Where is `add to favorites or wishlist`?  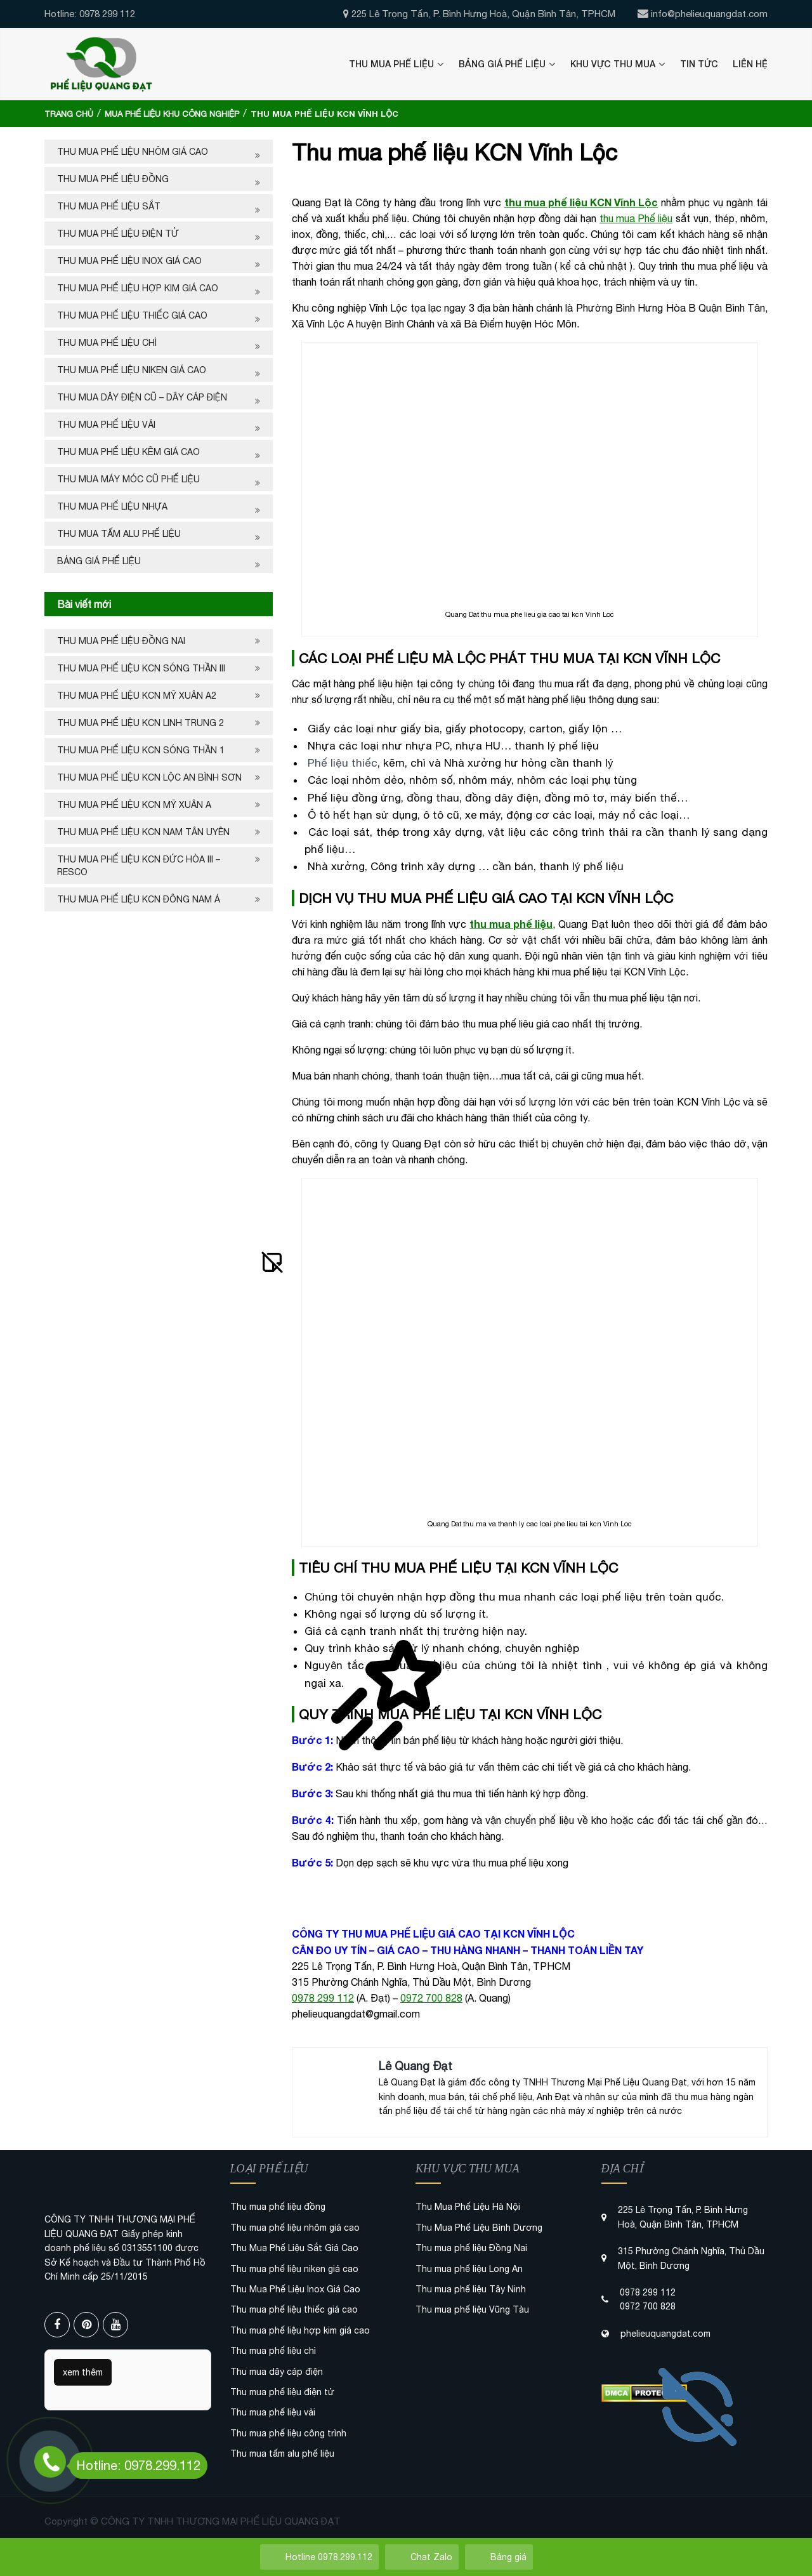 add to favorites or wishlist is located at coordinates (386, 1695).